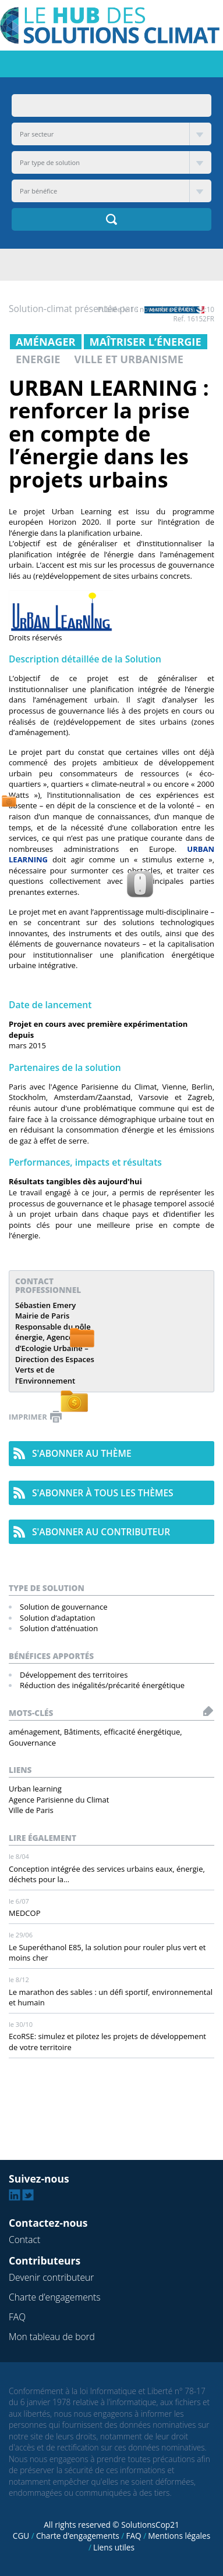  What do you see at coordinates (140, 884) in the screenshot?
I see `open mouse settings and preferences` at bounding box center [140, 884].